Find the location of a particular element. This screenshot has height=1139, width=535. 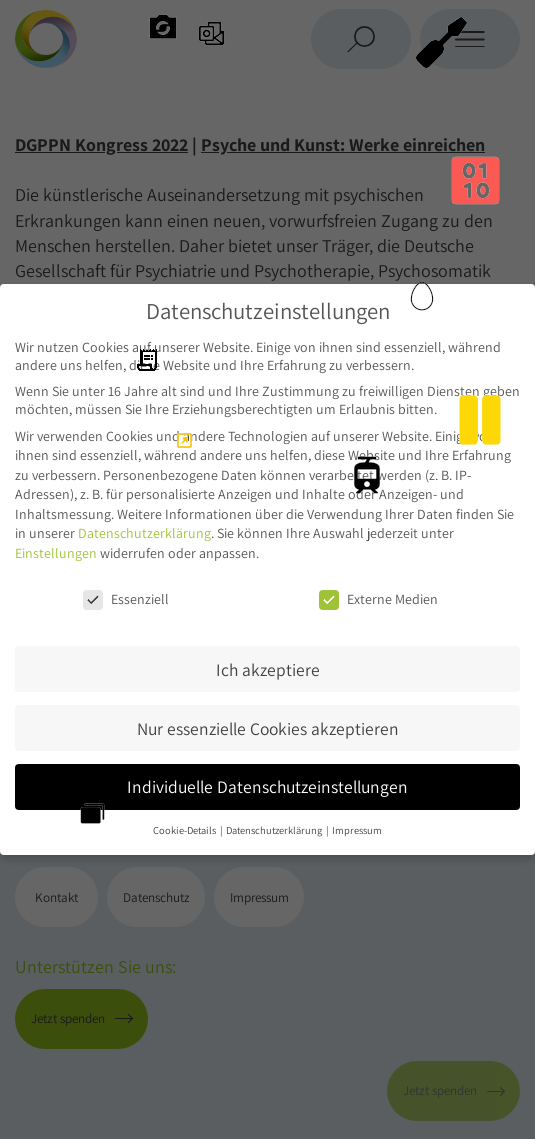

indicates egg or egg-containing ingredient is located at coordinates (422, 296).